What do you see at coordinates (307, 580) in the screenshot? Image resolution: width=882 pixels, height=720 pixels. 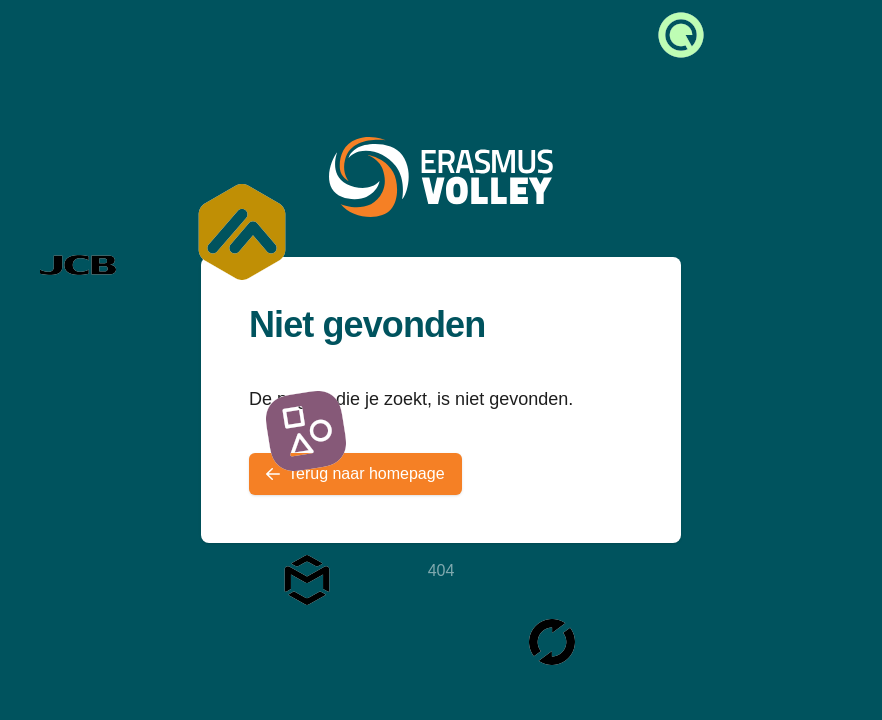 I see `mailtrap email testing service logo` at bounding box center [307, 580].